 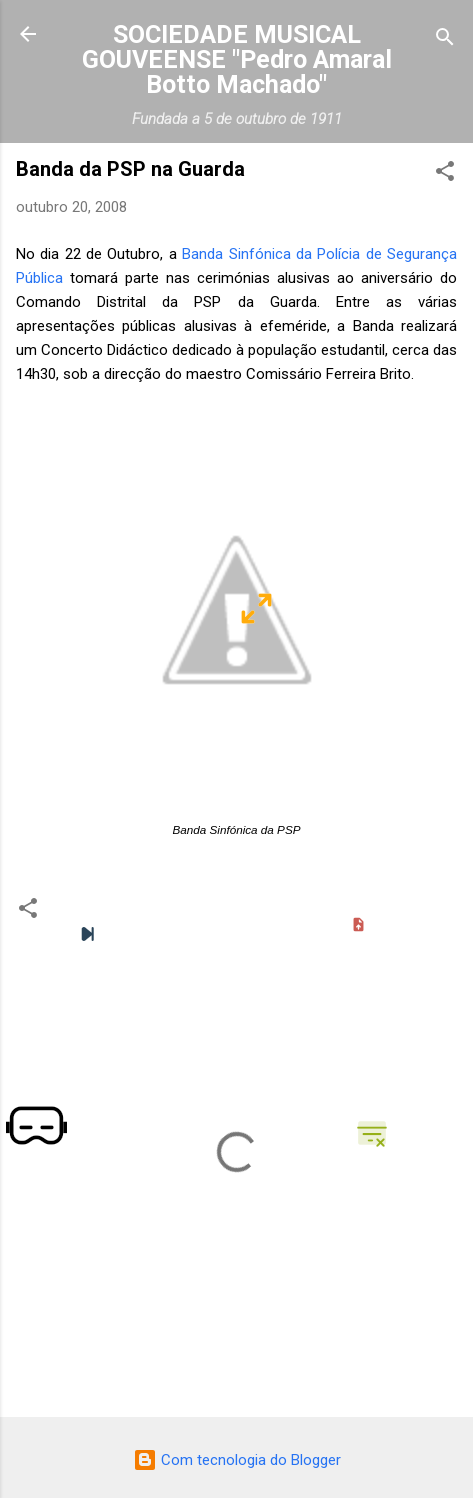 What do you see at coordinates (372, 1133) in the screenshot?
I see `clear all active filters` at bounding box center [372, 1133].